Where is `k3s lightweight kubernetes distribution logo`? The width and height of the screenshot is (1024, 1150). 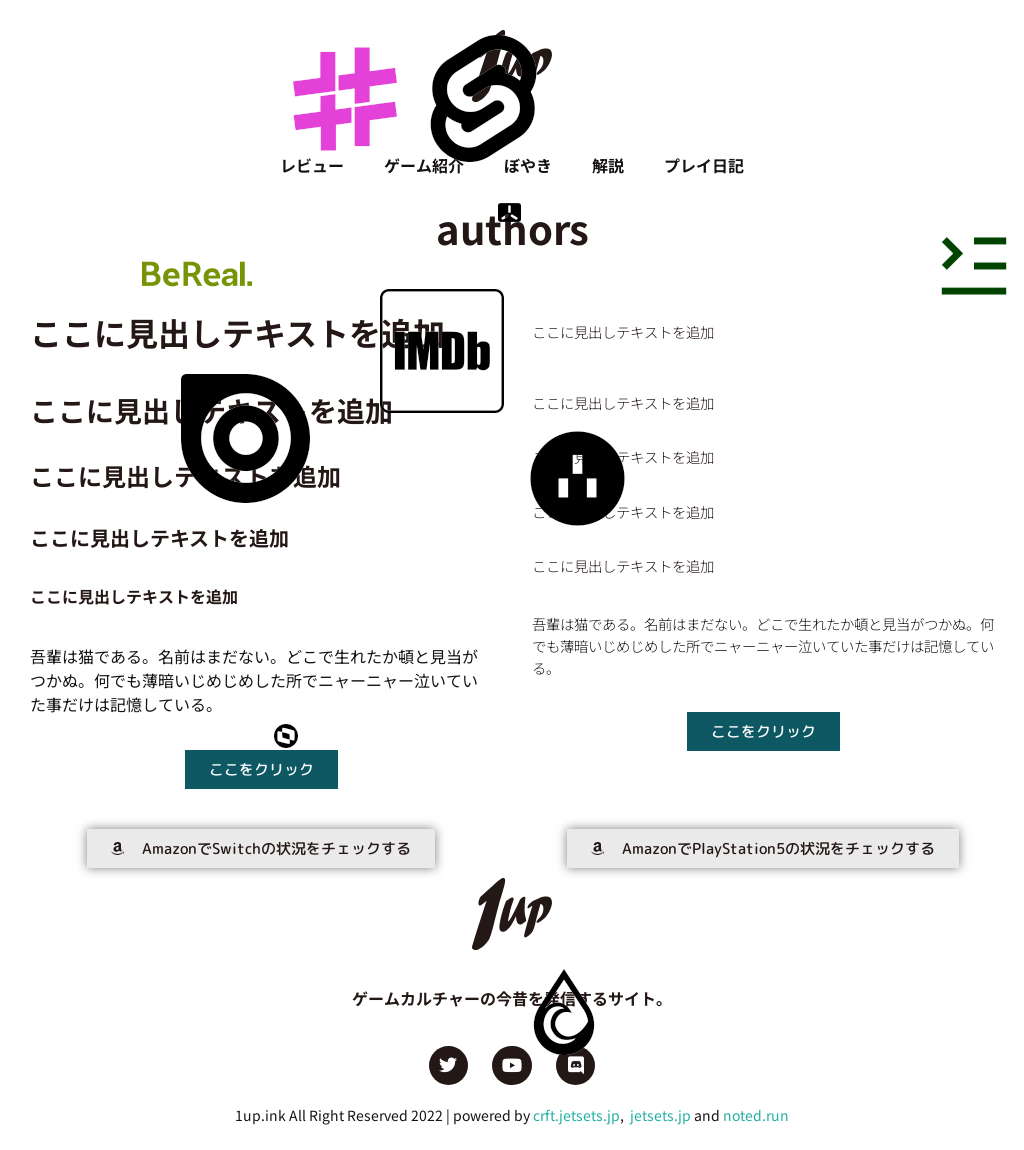
k3s lightweight kubernetes distribution logo is located at coordinates (509, 212).